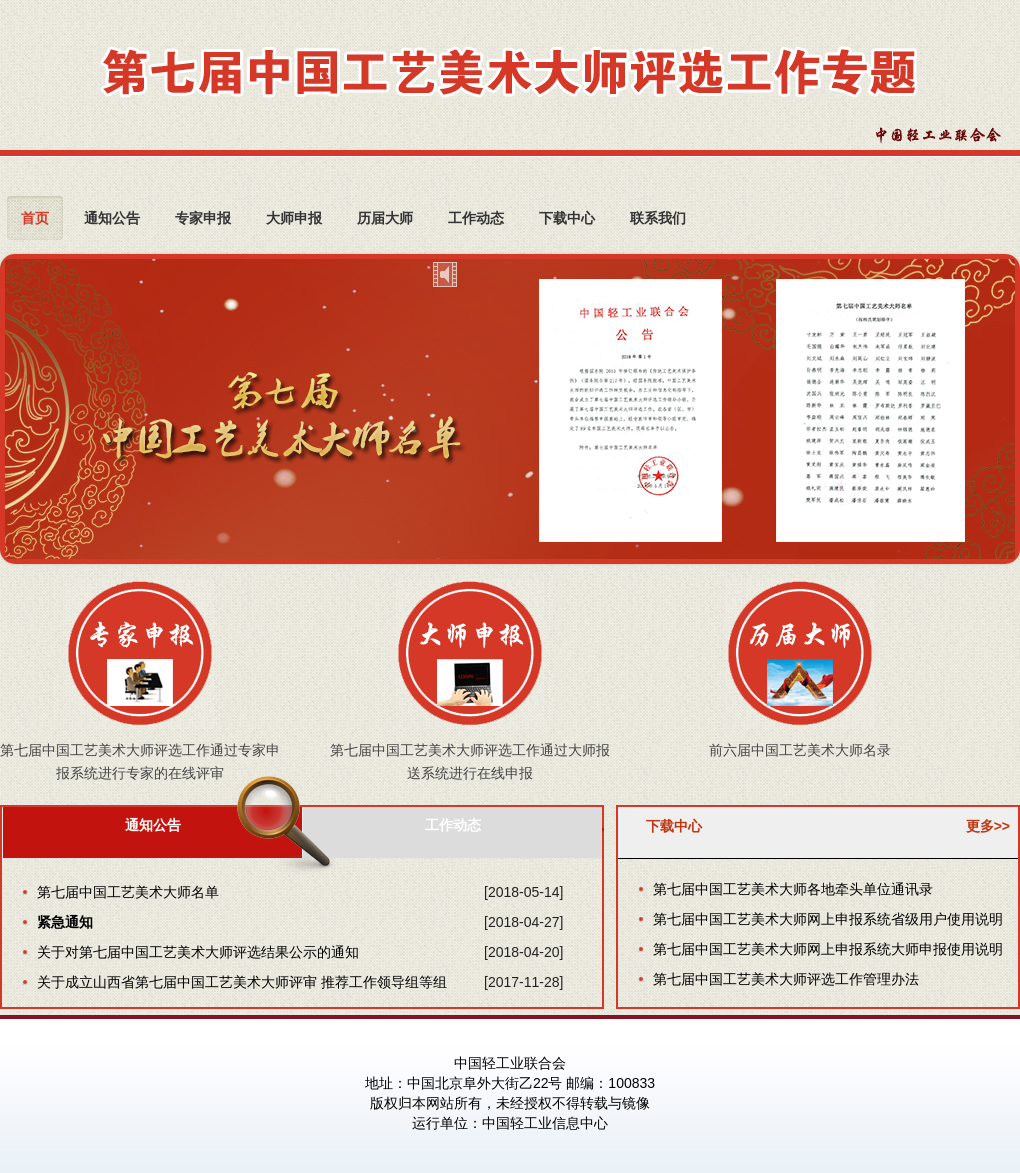 This screenshot has height=1173, width=1020. Describe the element at coordinates (284, 823) in the screenshot. I see `search your system or files` at that location.